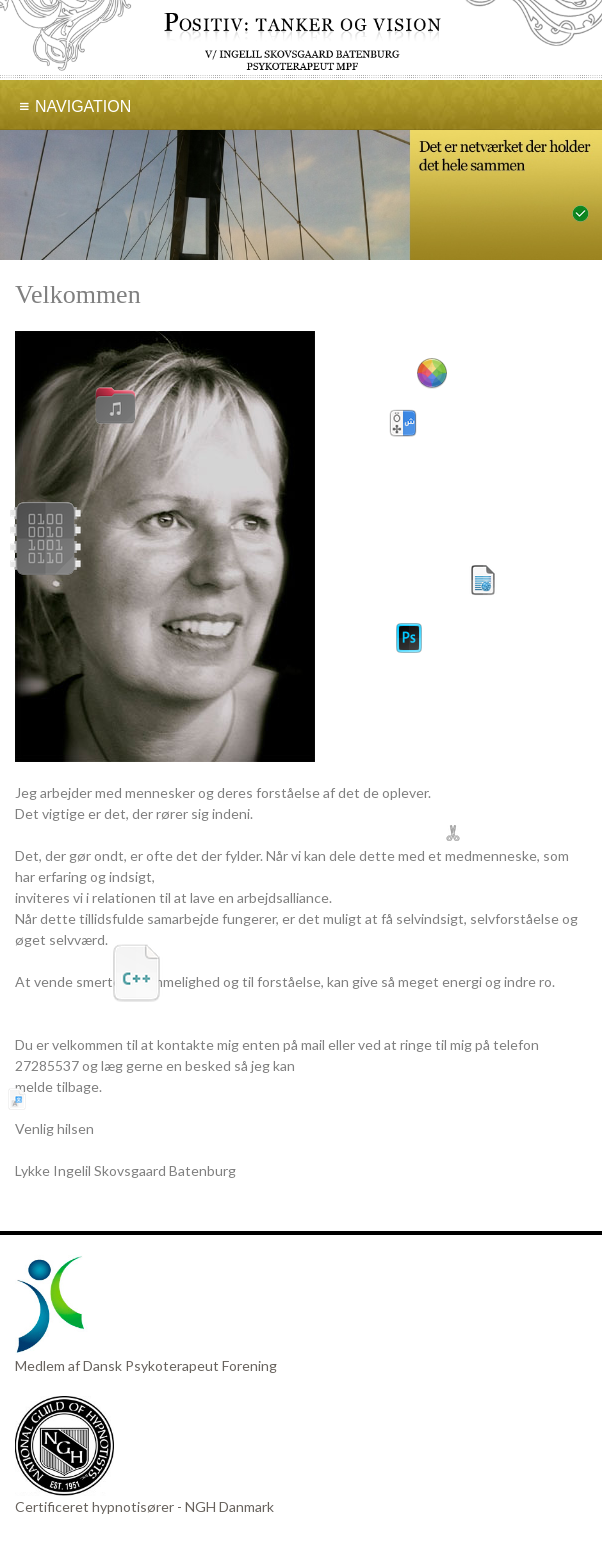  I want to click on adobe photoshop file type indicator, so click(409, 638).